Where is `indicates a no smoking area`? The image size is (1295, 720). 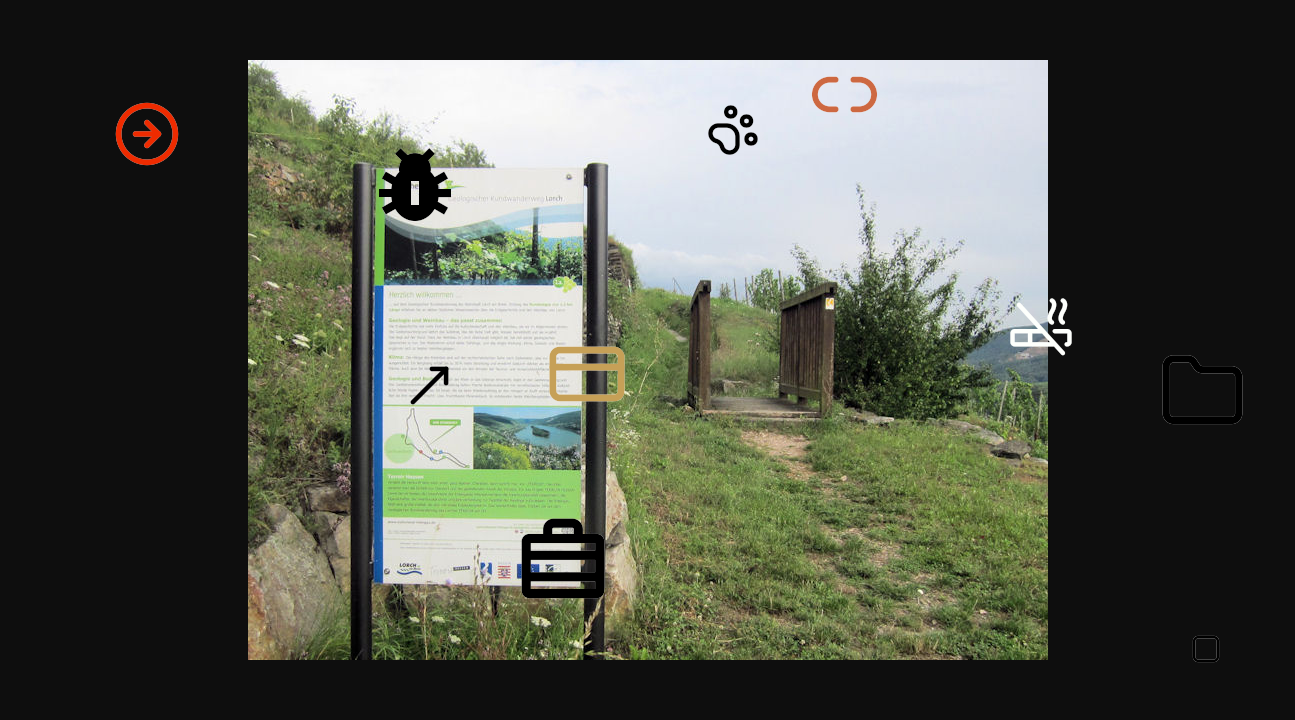 indicates a no smoking area is located at coordinates (1041, 329).